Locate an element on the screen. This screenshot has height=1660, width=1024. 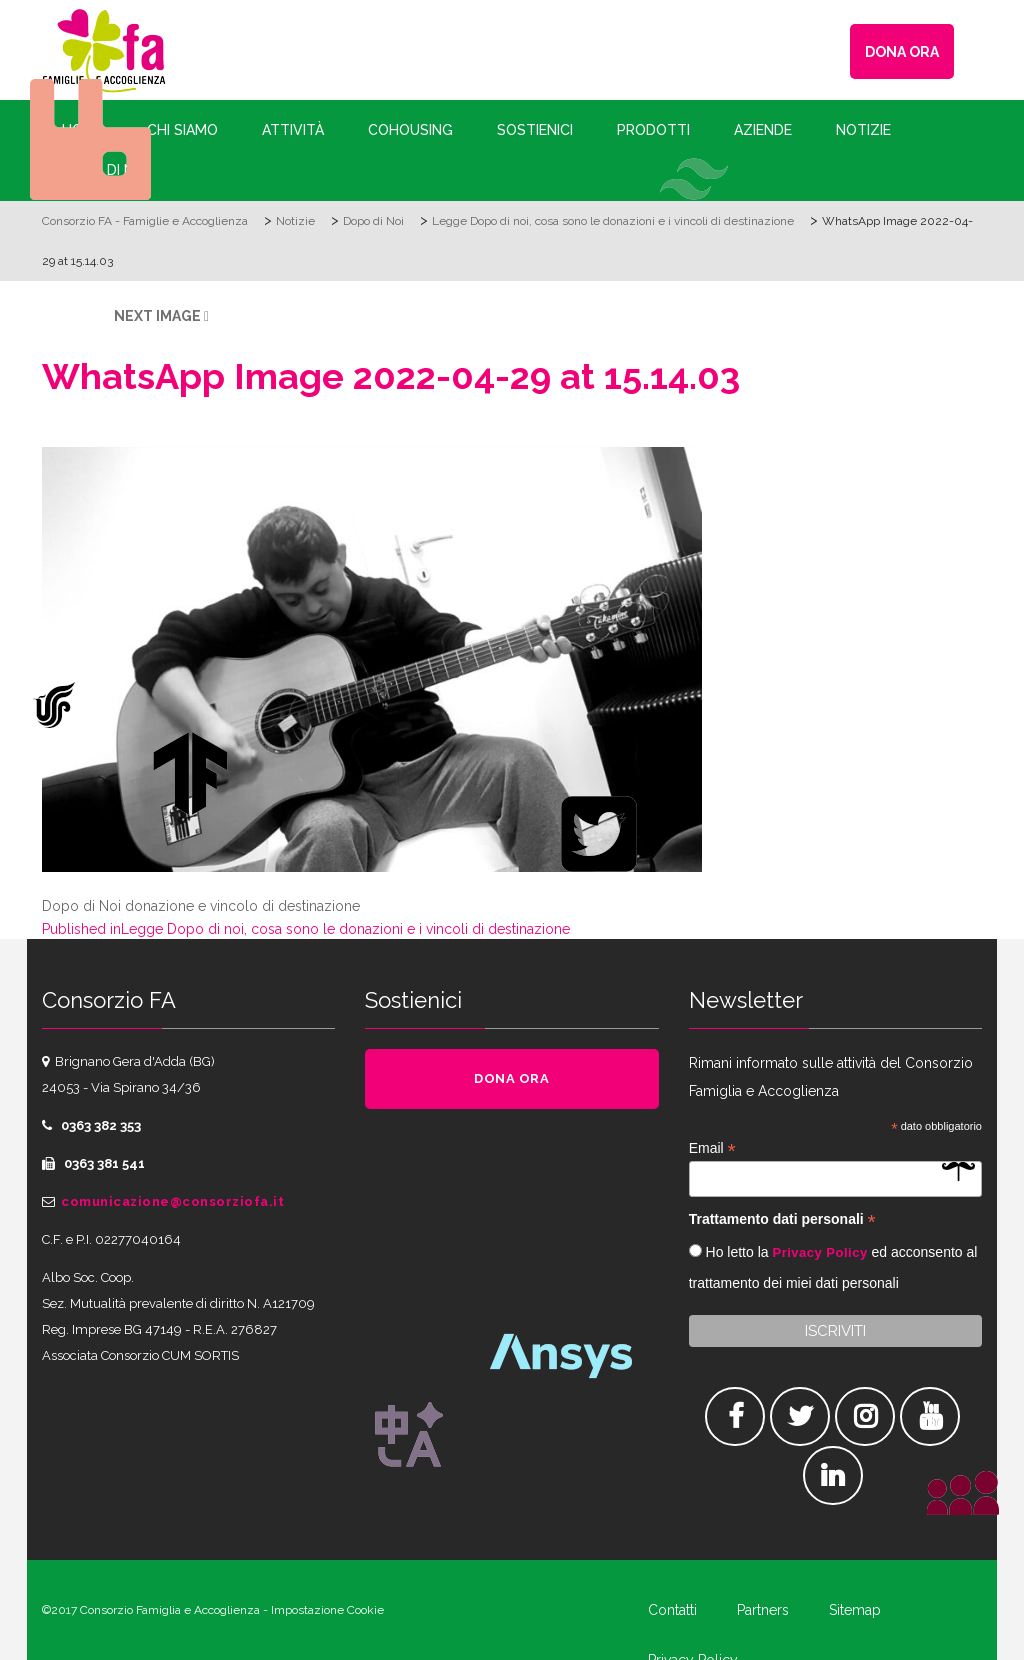
tailwind css framework logo is located at coordinates (694, 179).